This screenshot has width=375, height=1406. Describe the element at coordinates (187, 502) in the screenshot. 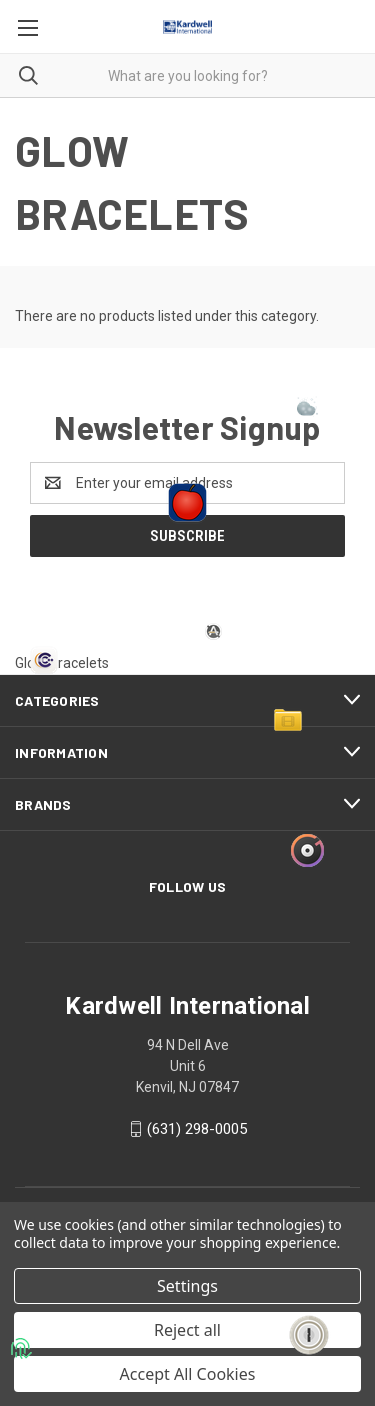

I see `open the tapple app` at that location.